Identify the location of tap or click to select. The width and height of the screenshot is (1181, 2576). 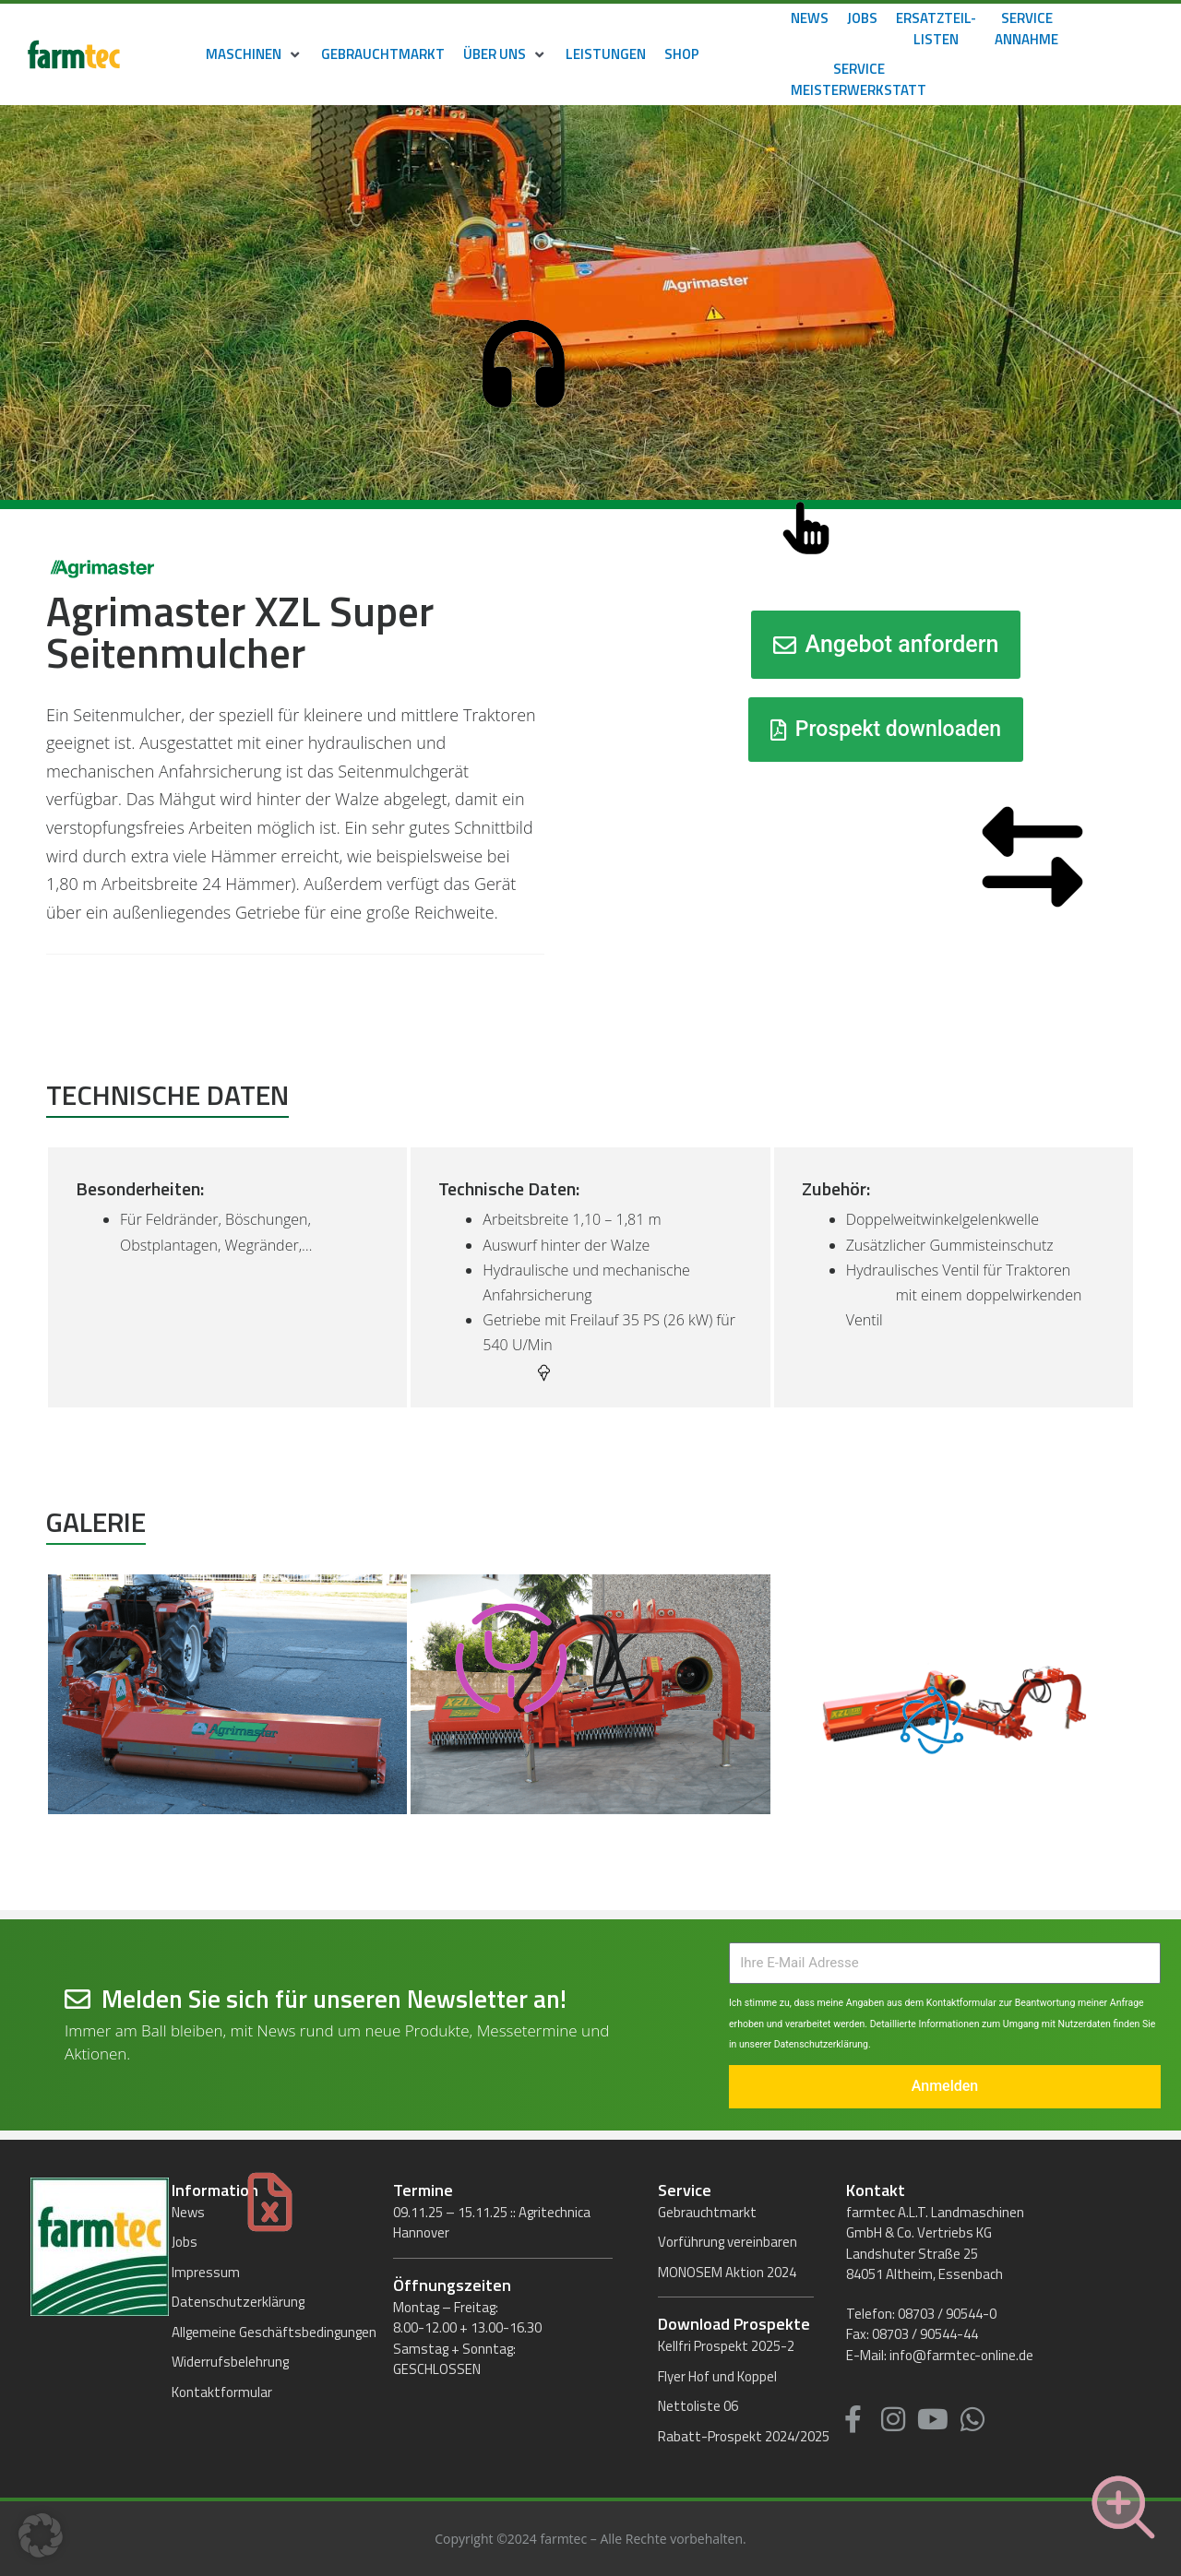
(805, 528).